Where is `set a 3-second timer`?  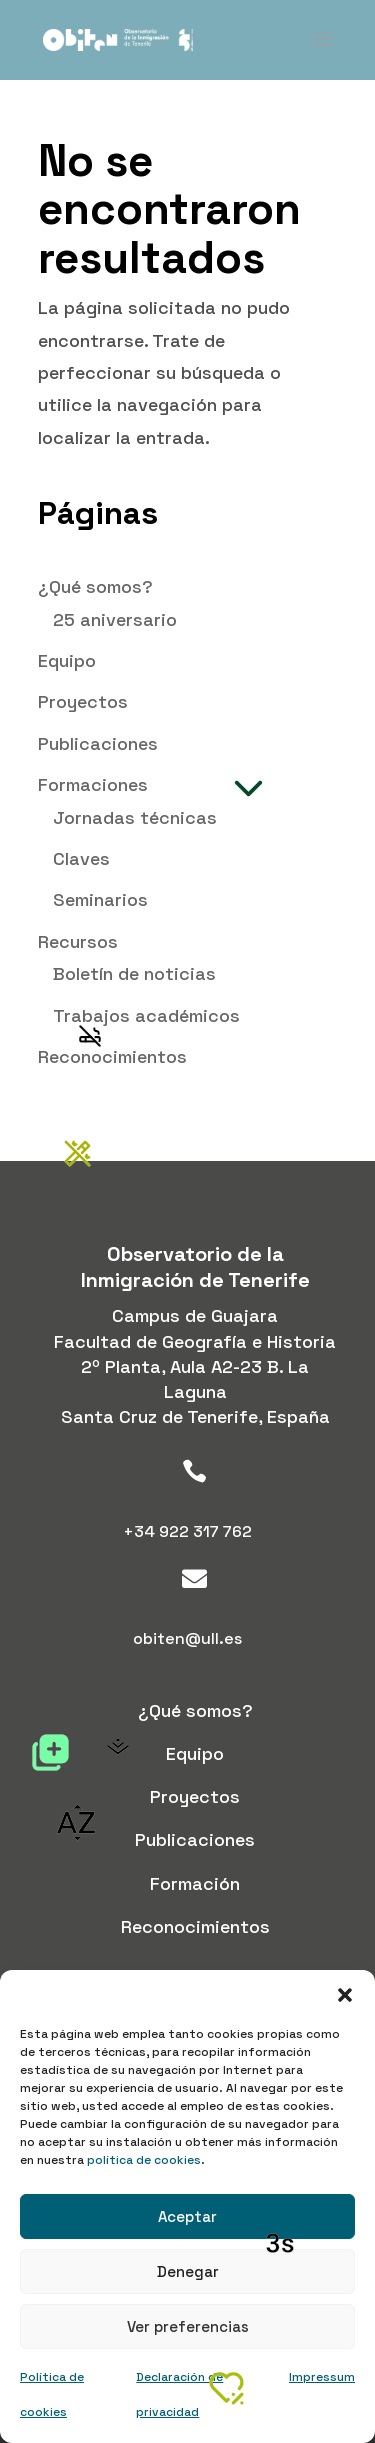
set a 3-second timer is located at coordinates (279, 2243).